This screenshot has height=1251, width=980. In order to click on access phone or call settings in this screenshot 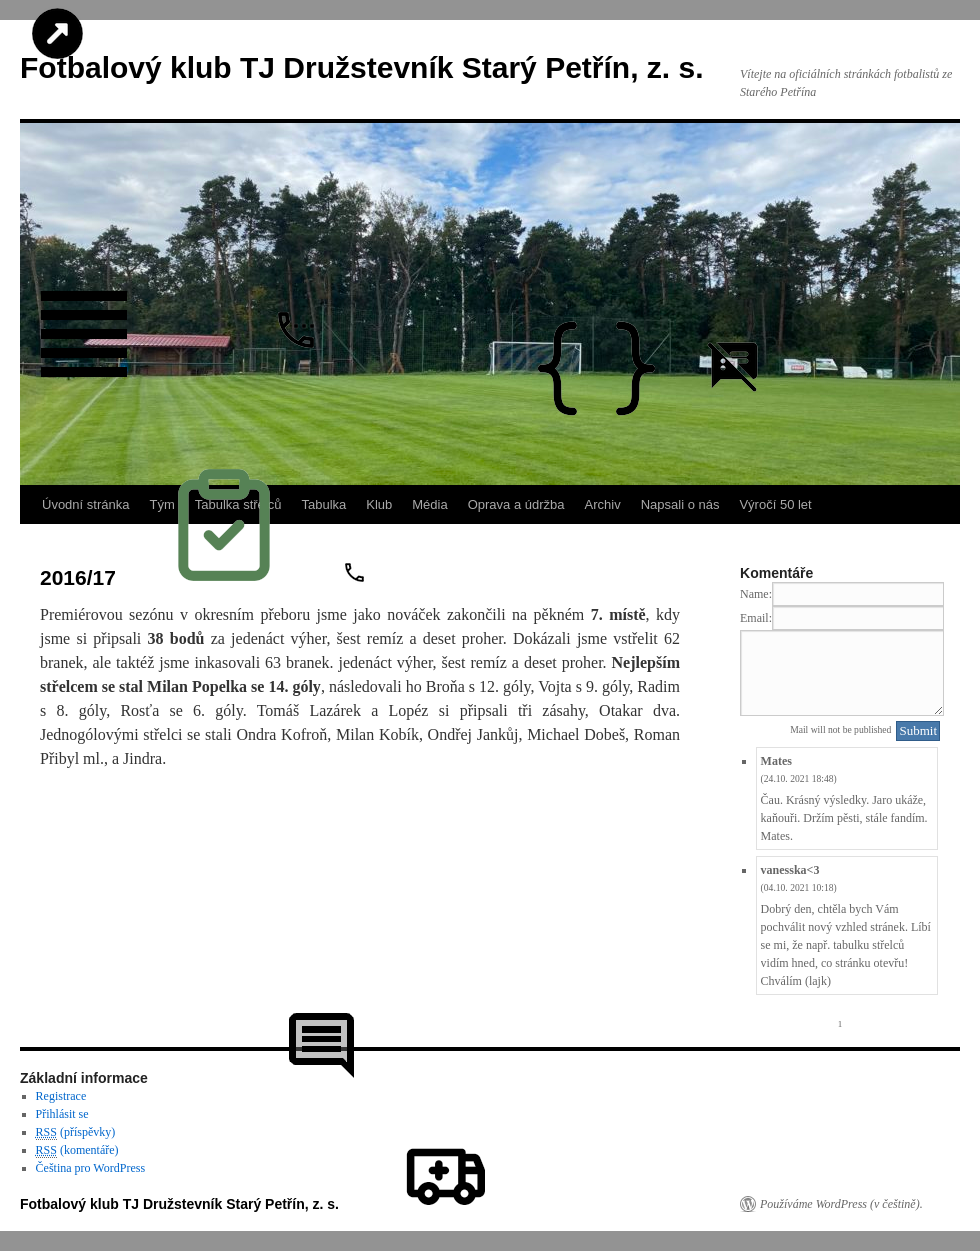, I will do `click(296, 330)`.